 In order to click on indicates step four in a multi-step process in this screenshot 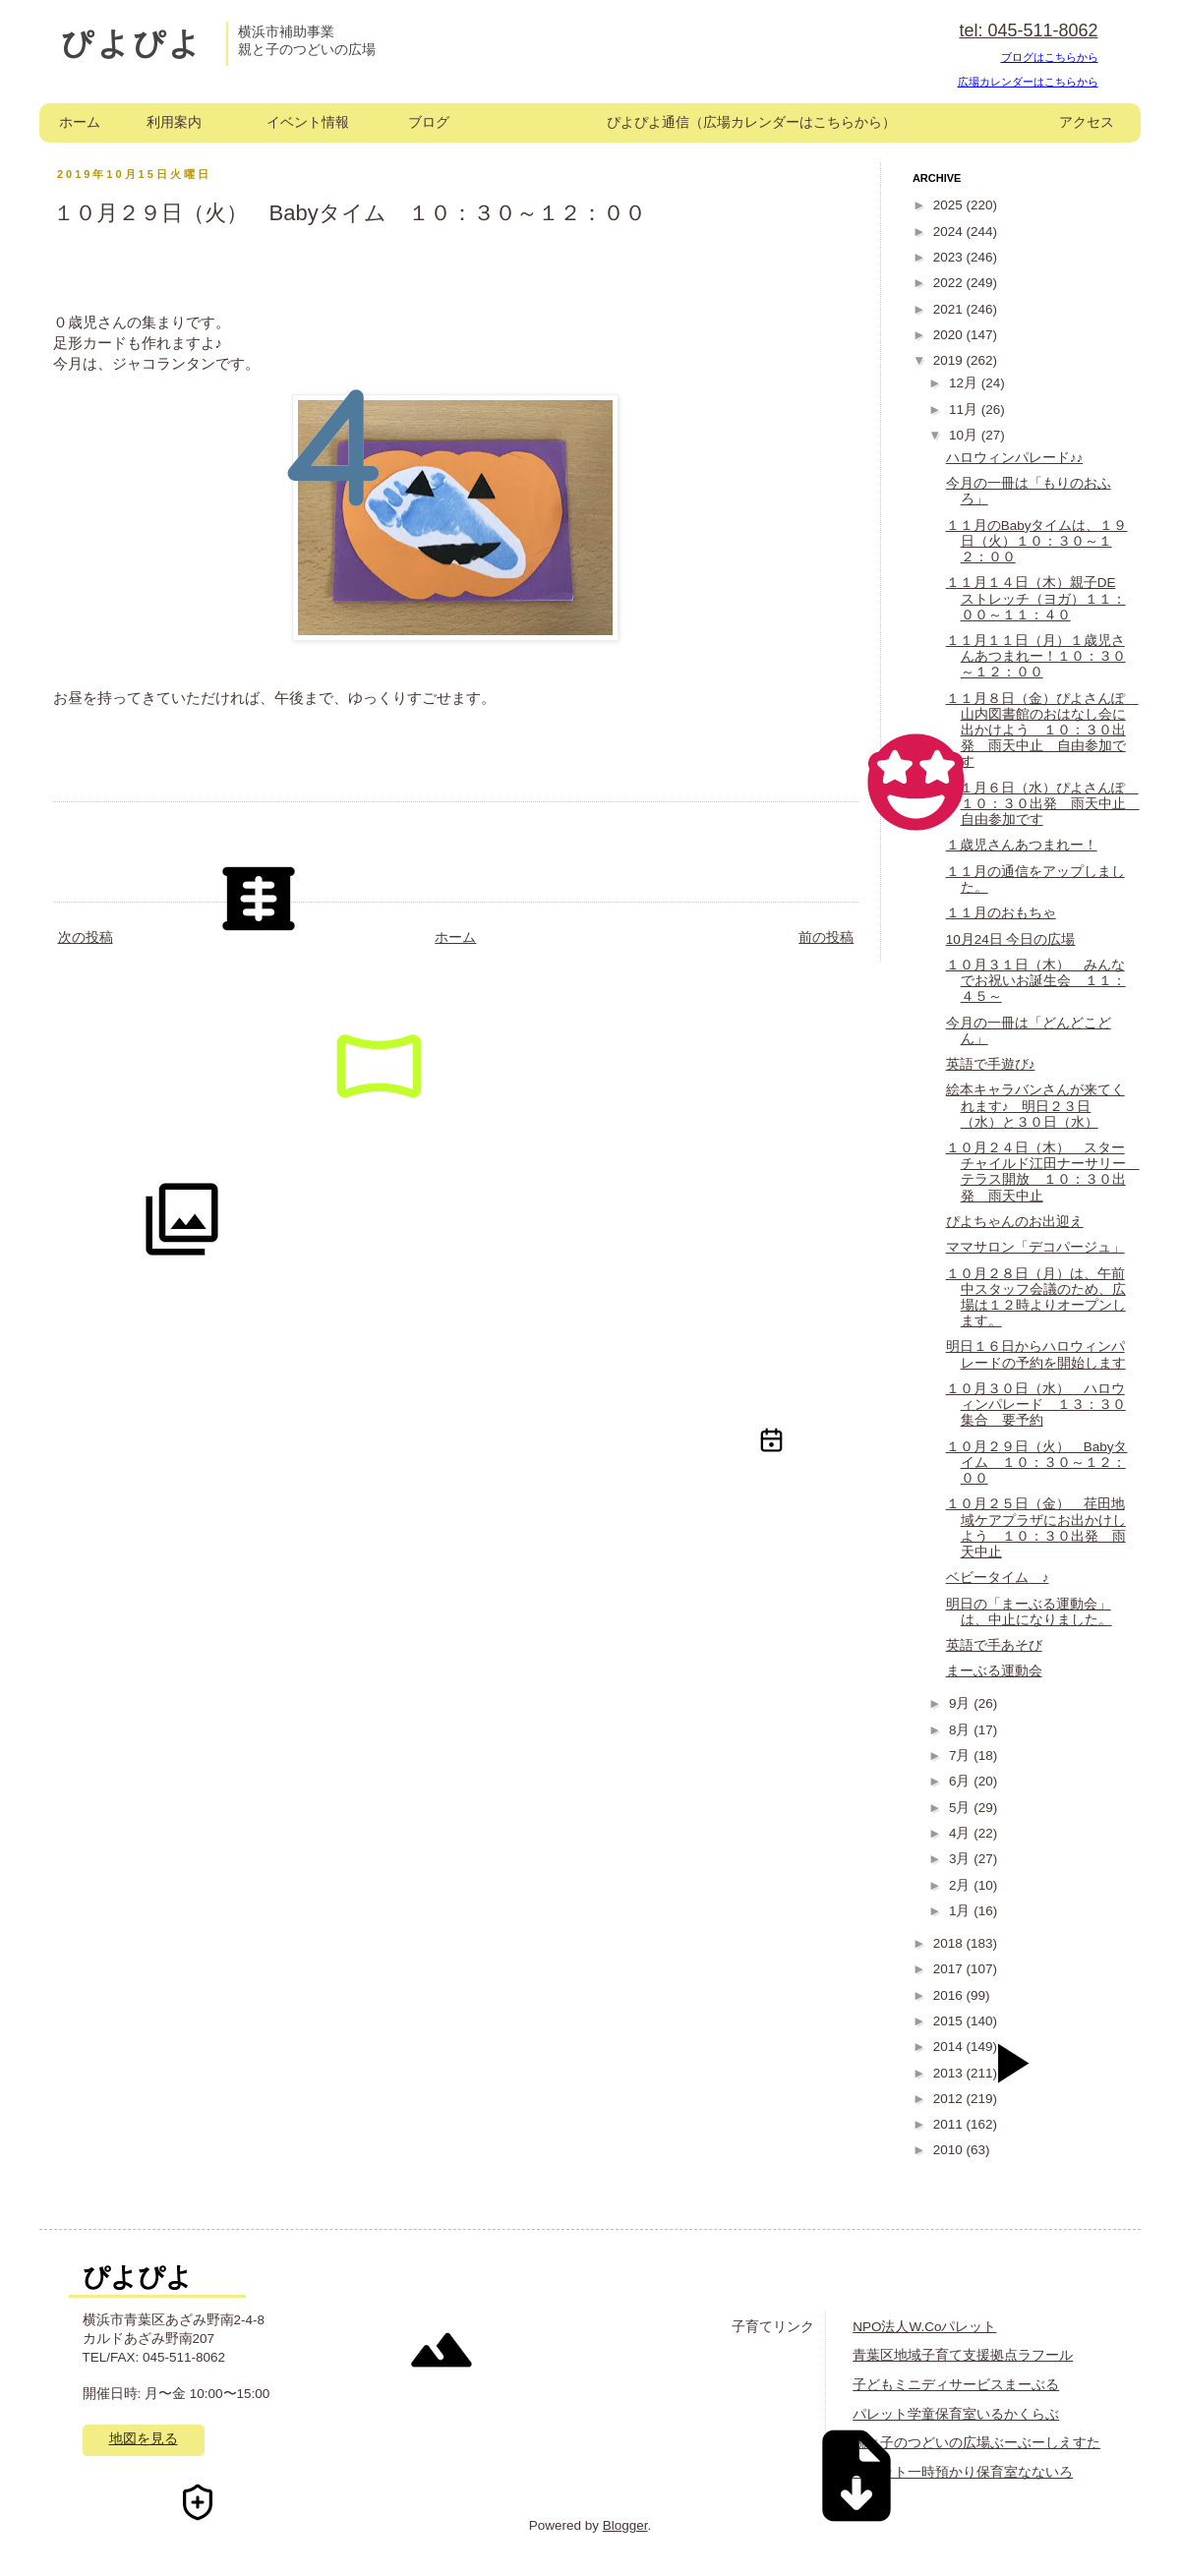, I will do `click(335, 447)`.